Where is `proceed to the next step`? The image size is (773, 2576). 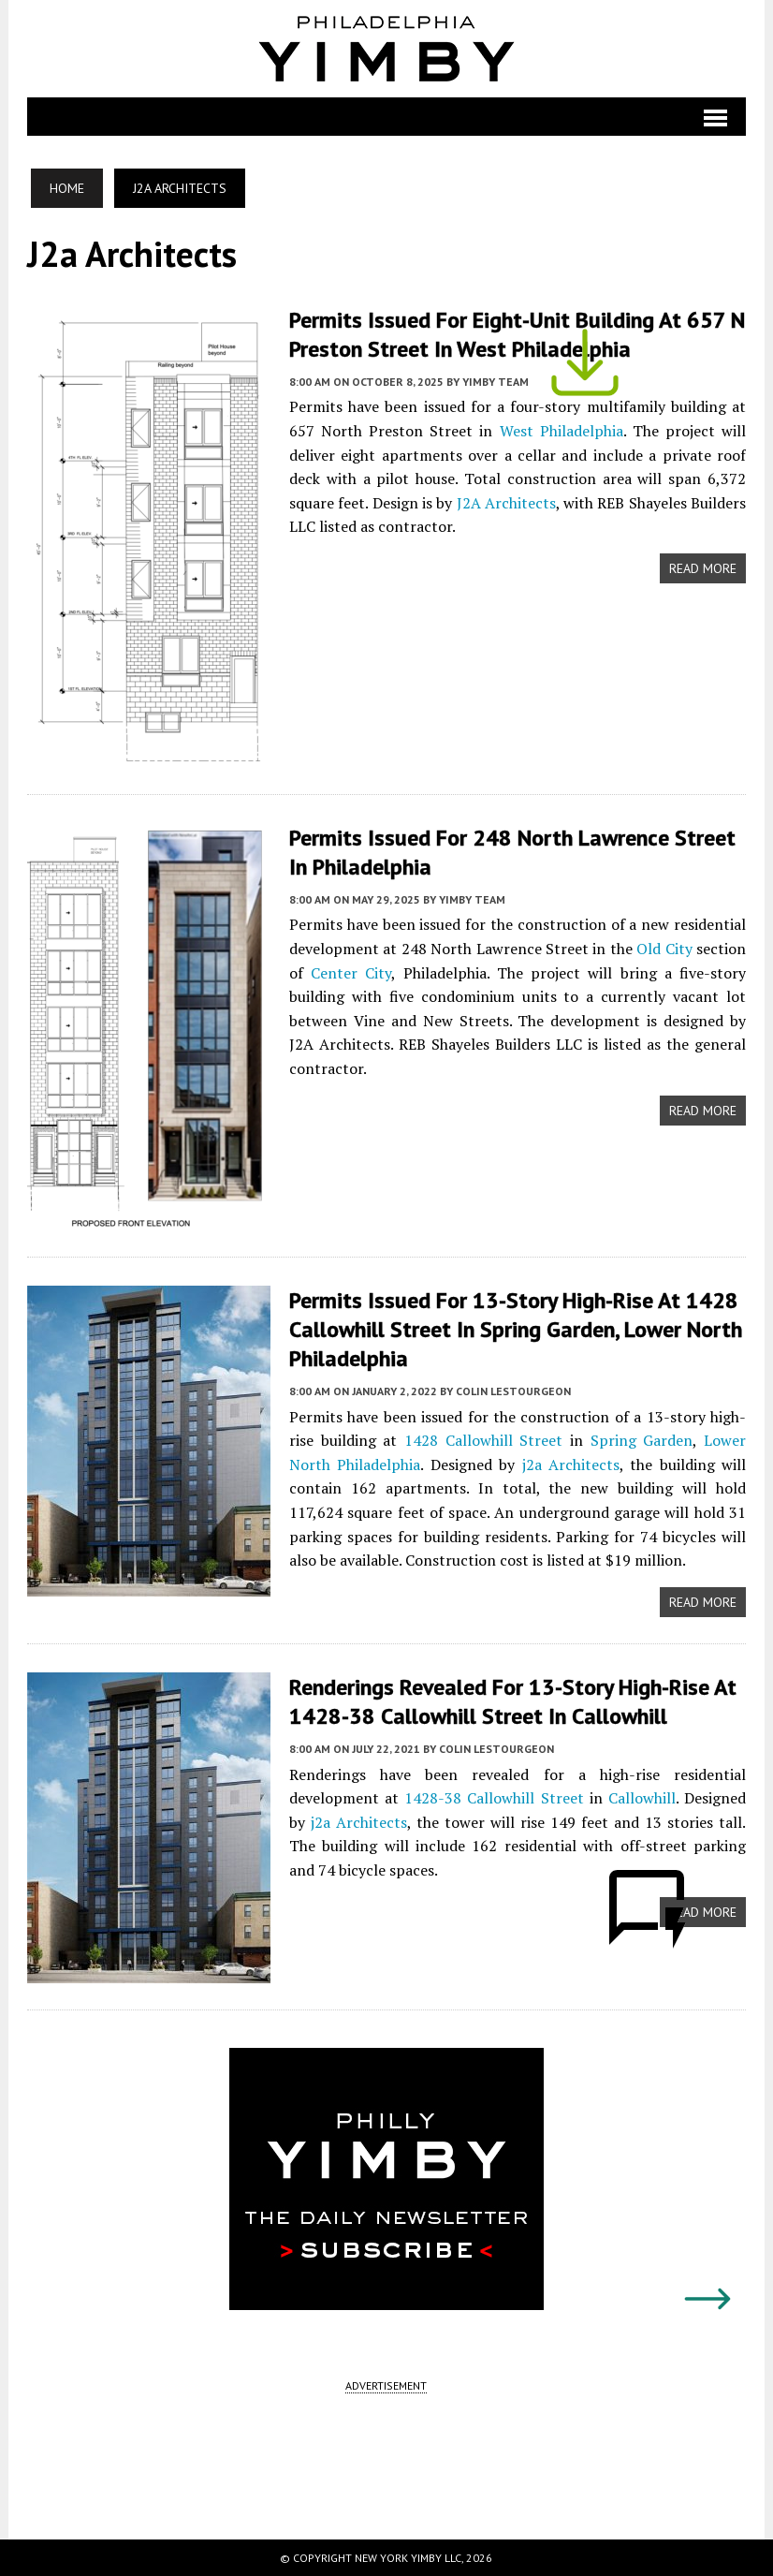
proceed to the next step is located at coordinates (707, 2299).